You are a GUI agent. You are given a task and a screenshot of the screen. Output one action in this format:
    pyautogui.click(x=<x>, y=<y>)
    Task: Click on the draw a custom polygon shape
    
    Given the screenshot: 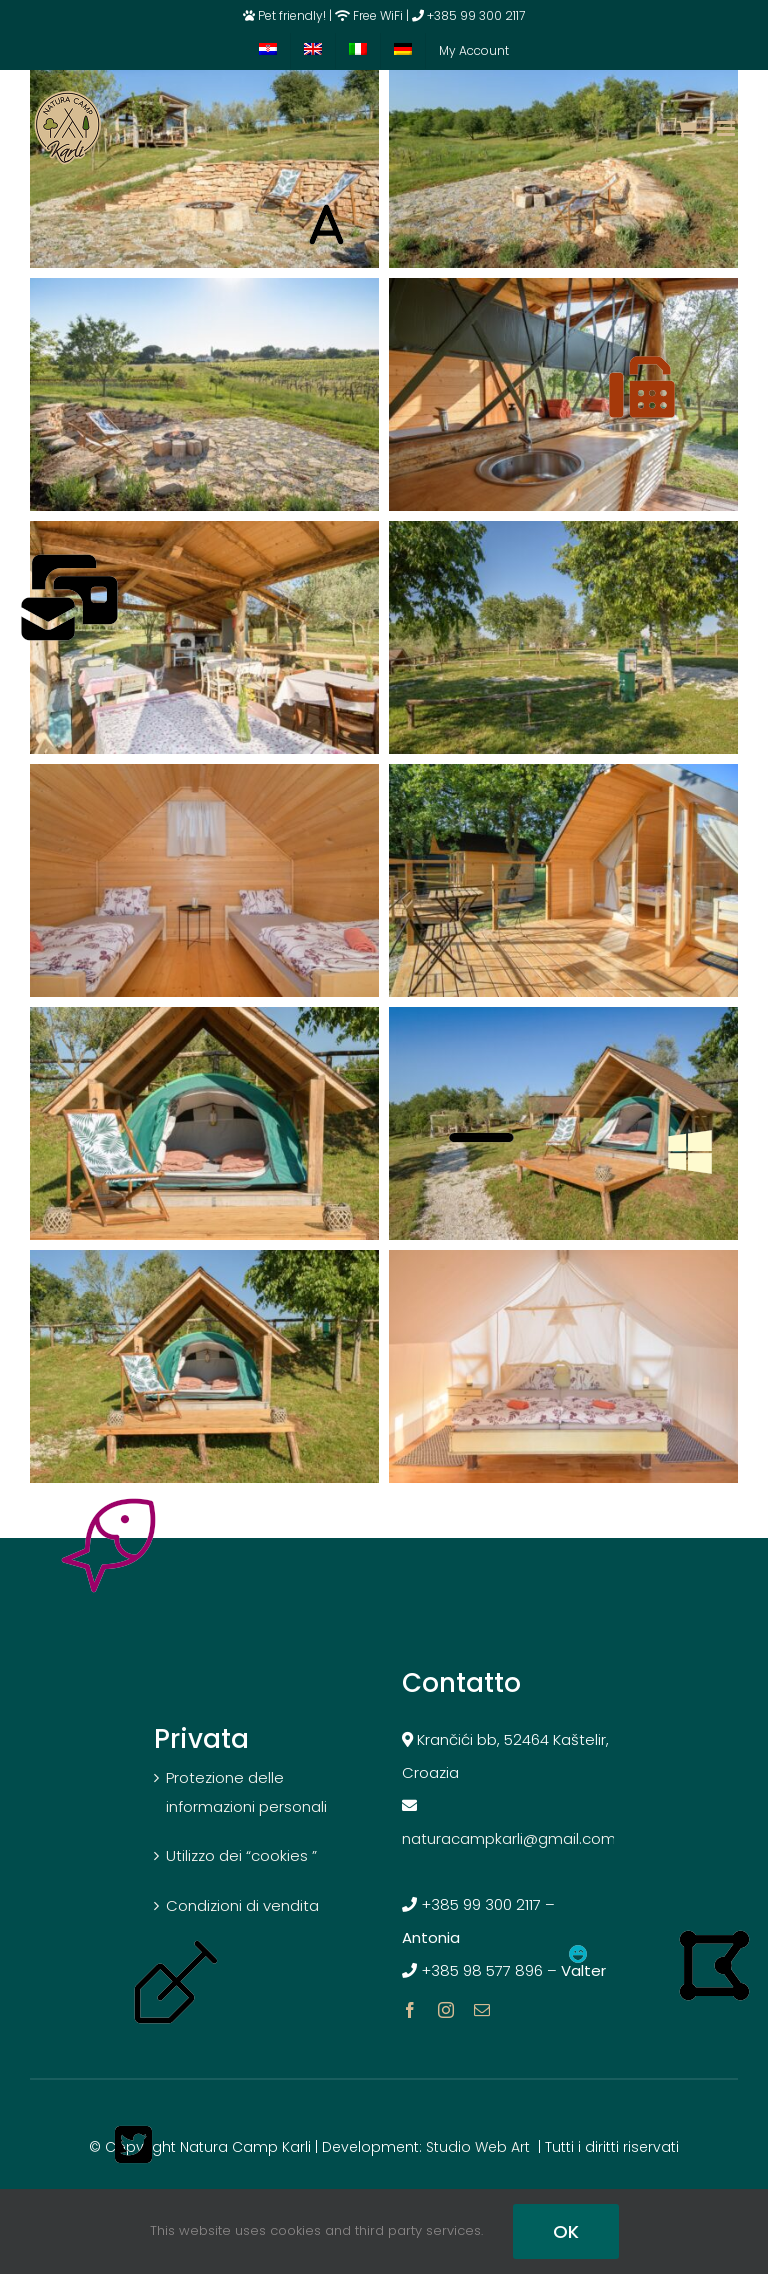 What is the action you would take?
    pyautogui.click(x=714, y=1965)
    